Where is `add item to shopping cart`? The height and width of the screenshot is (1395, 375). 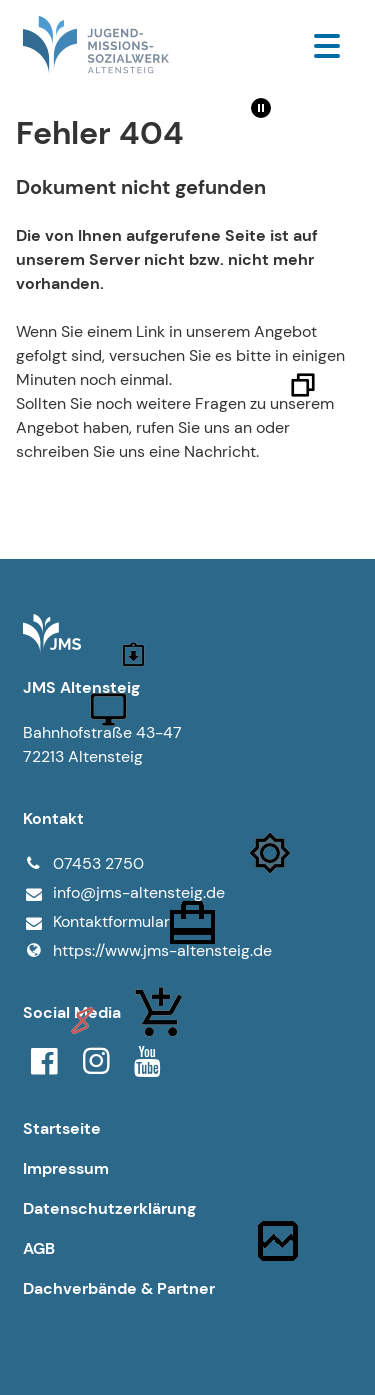 add item to shopping cart is located at coordinates (161, 1013).